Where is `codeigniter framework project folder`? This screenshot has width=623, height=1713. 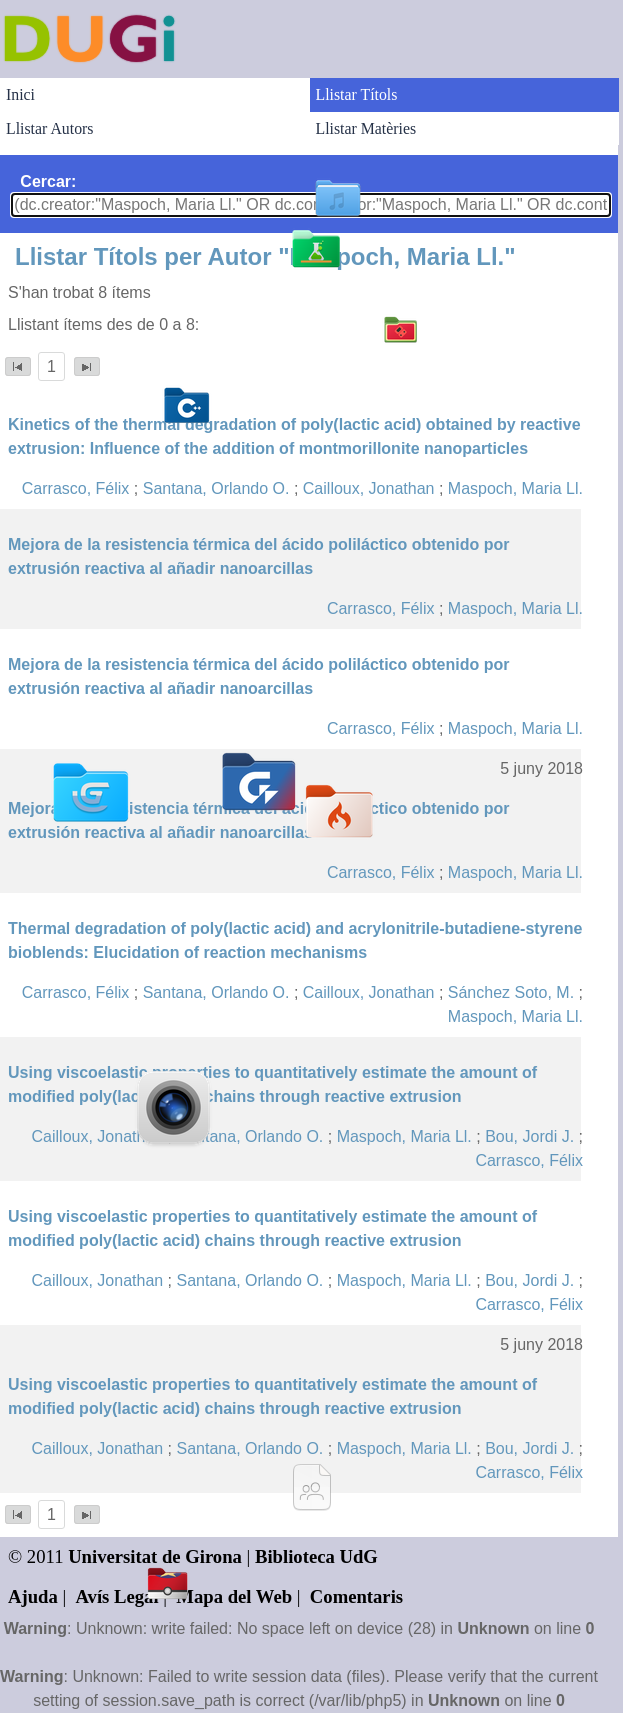 codeigniter framework project folder is located at coordinates (339, 813).